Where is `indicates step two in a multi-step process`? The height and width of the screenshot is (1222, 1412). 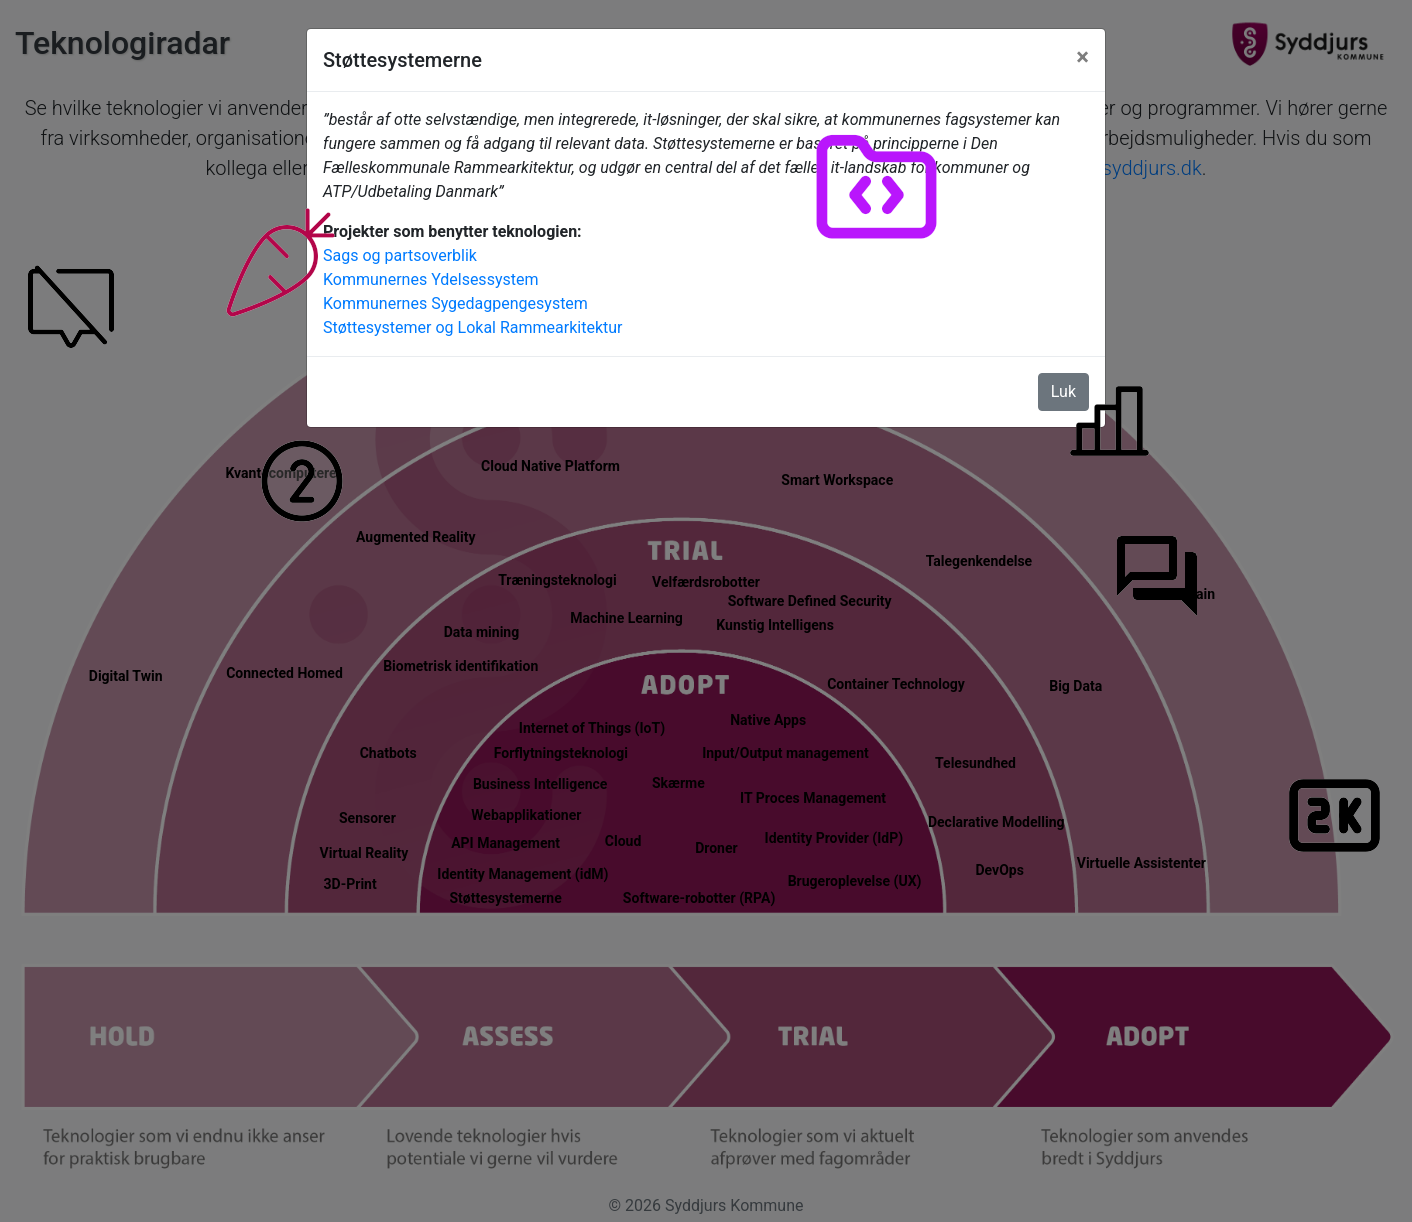 indicates step two in a multi-step process is located at coordinates (302, 481).